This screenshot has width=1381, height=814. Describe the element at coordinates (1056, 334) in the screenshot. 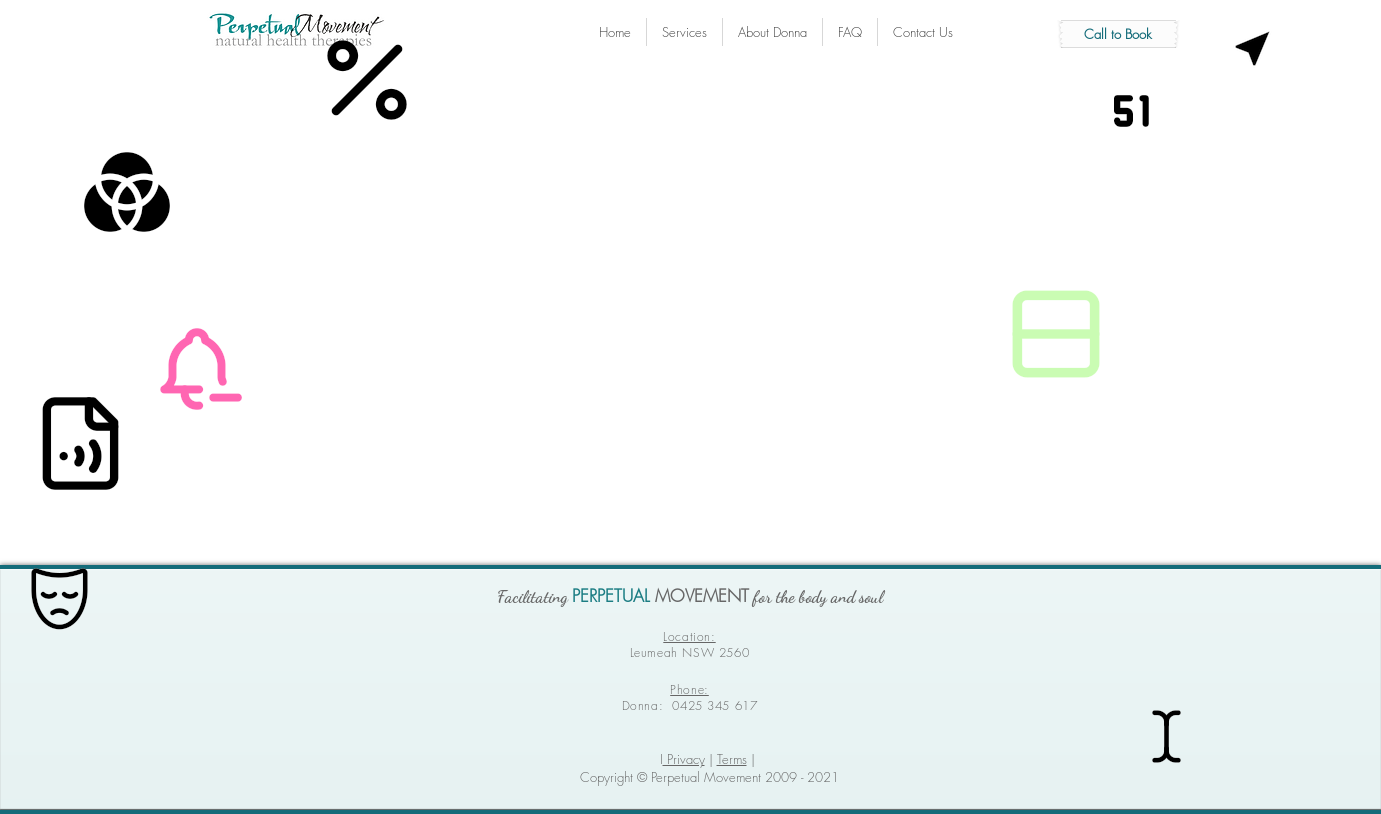

I see `switch to row layout view` at that location.